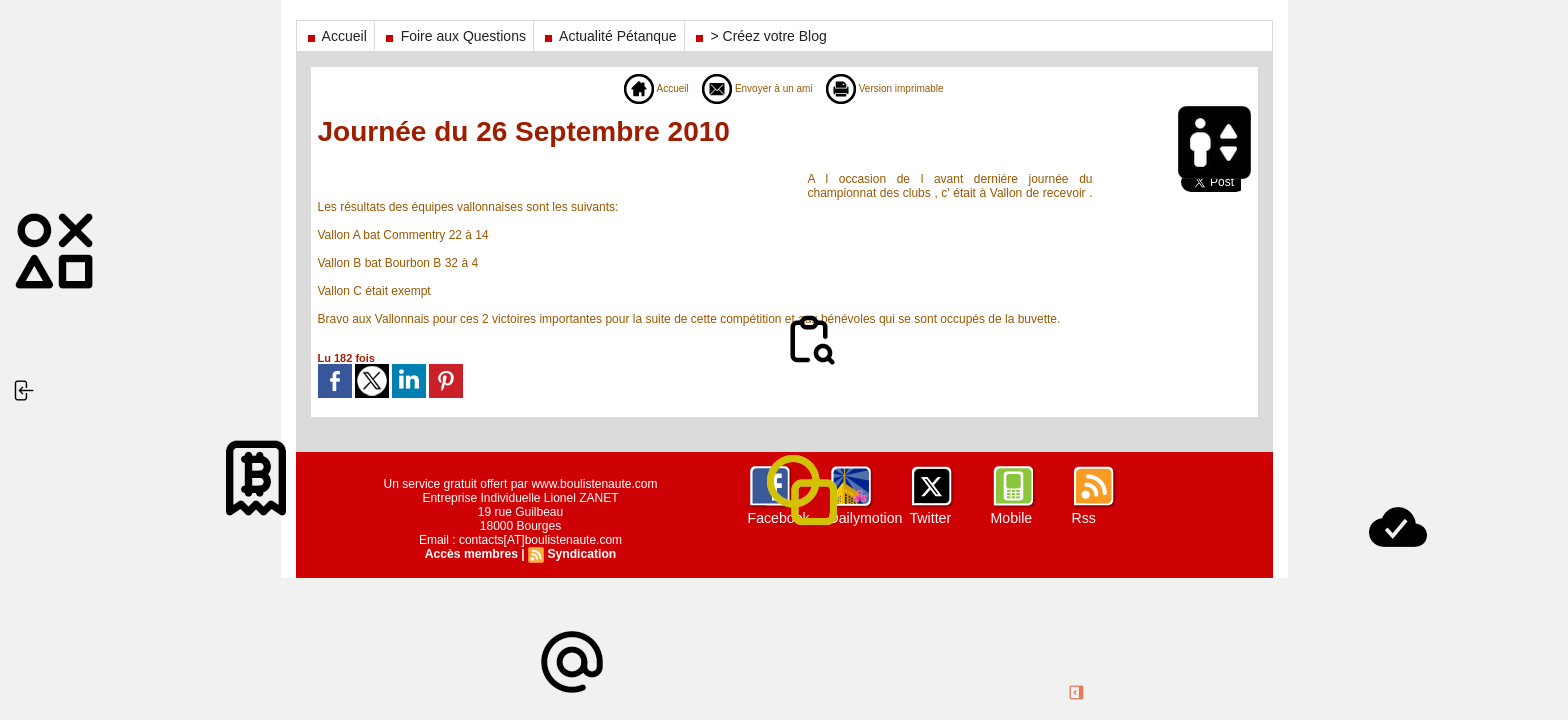  I want to click on toggle between circular and square shape options, so click(802, 490).